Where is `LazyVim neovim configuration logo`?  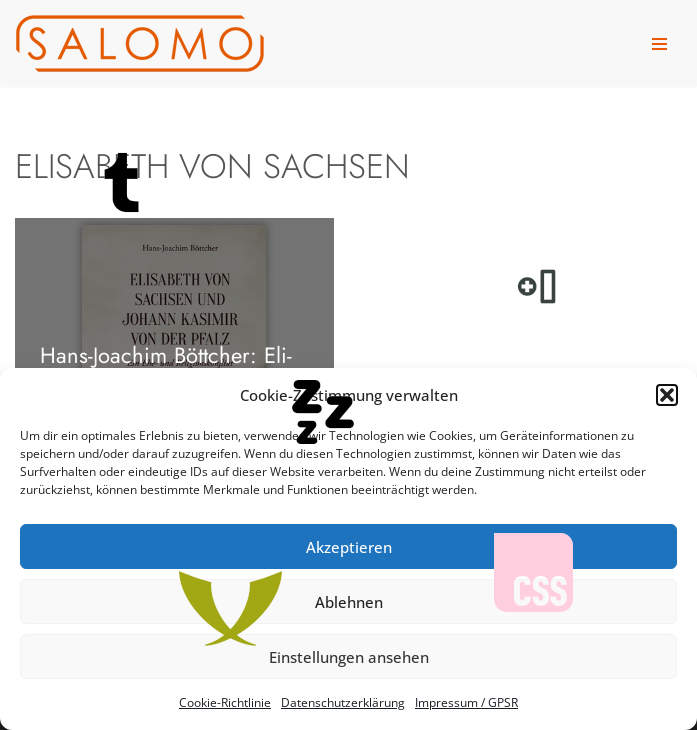
LazyVim neovim configuration logo is located at coordinates (323, 412).